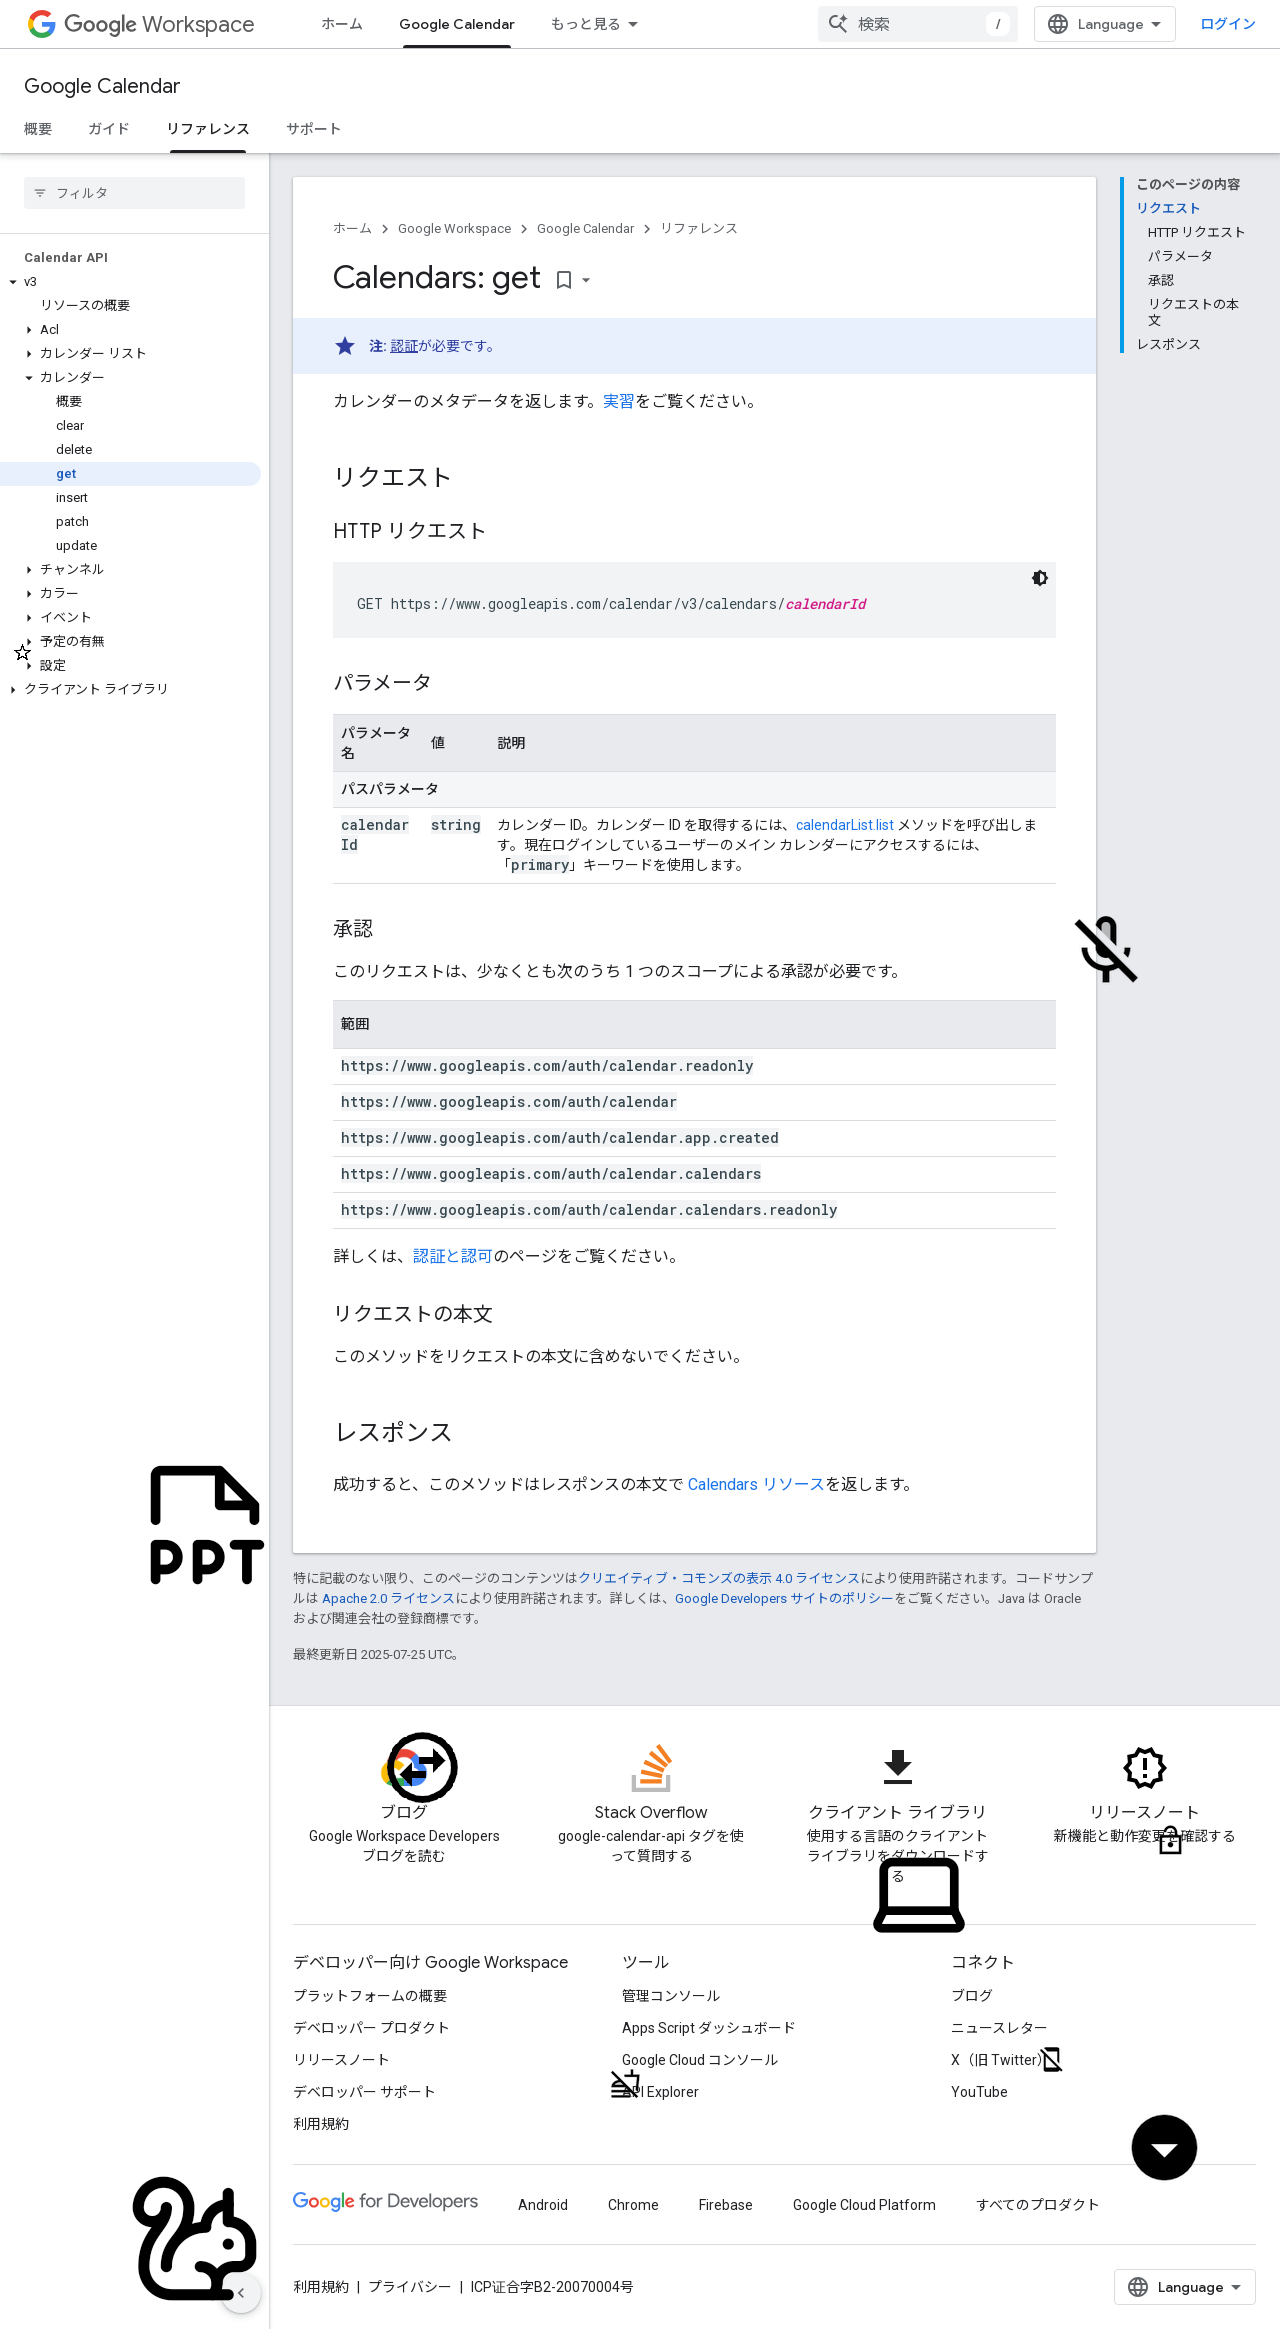  I want to click on mute your microphone, so click(1106, 951).